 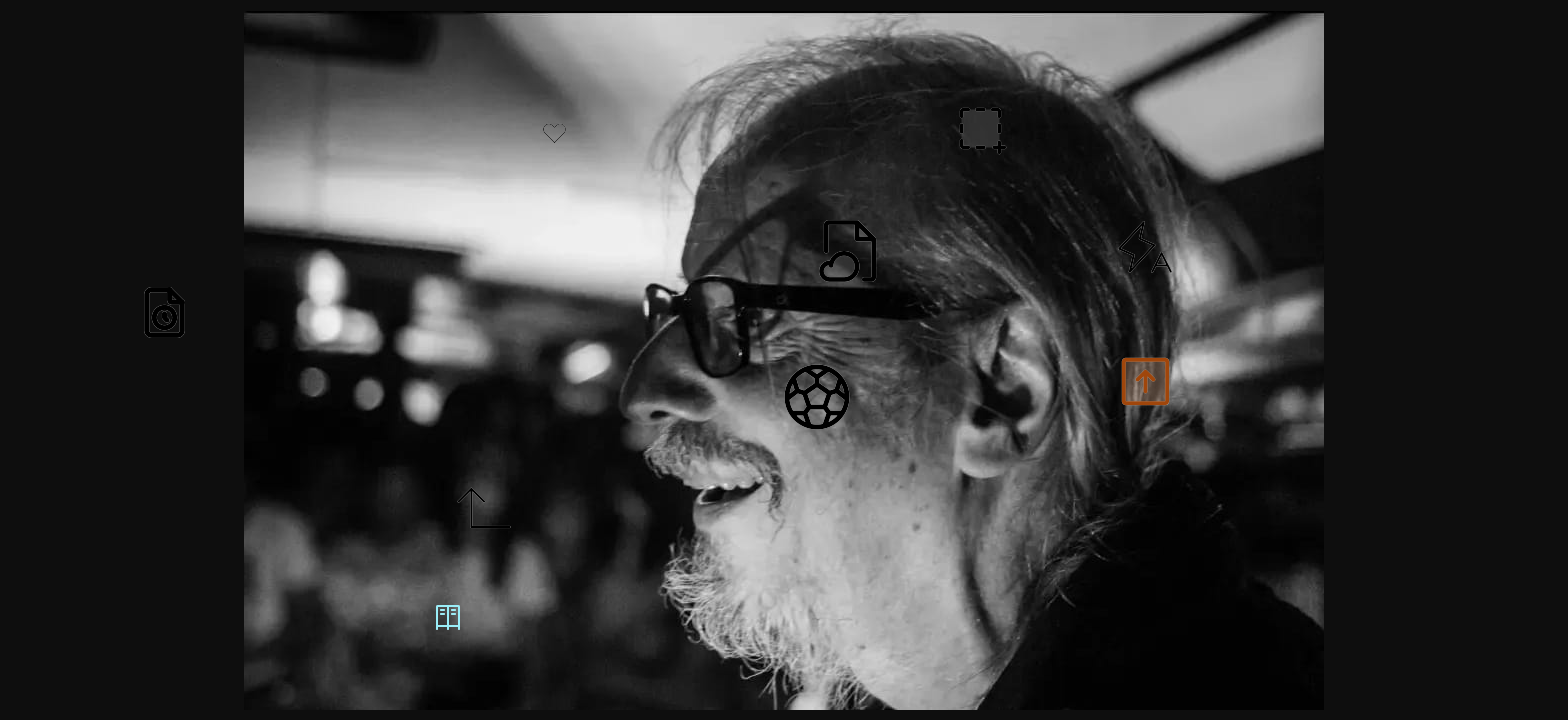 What do you see at coordinates (554, 132) in the screenshot?
I see `add to favorites` at bounding box center [554, 132].